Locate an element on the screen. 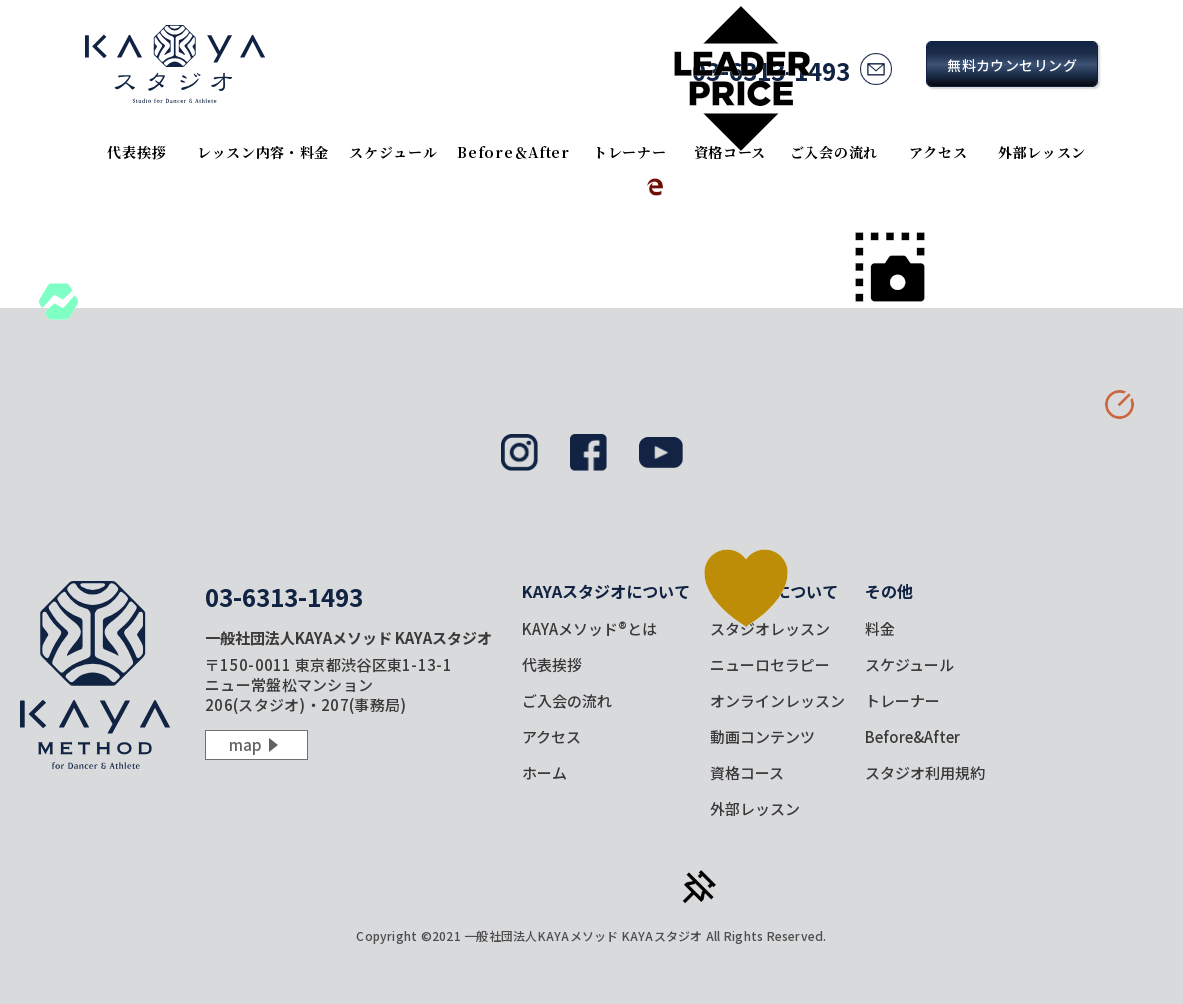 Image resolution: width=1183 pixels, height=1004 pixels. access navigation or compass features is located at coordinates (1119, 404).